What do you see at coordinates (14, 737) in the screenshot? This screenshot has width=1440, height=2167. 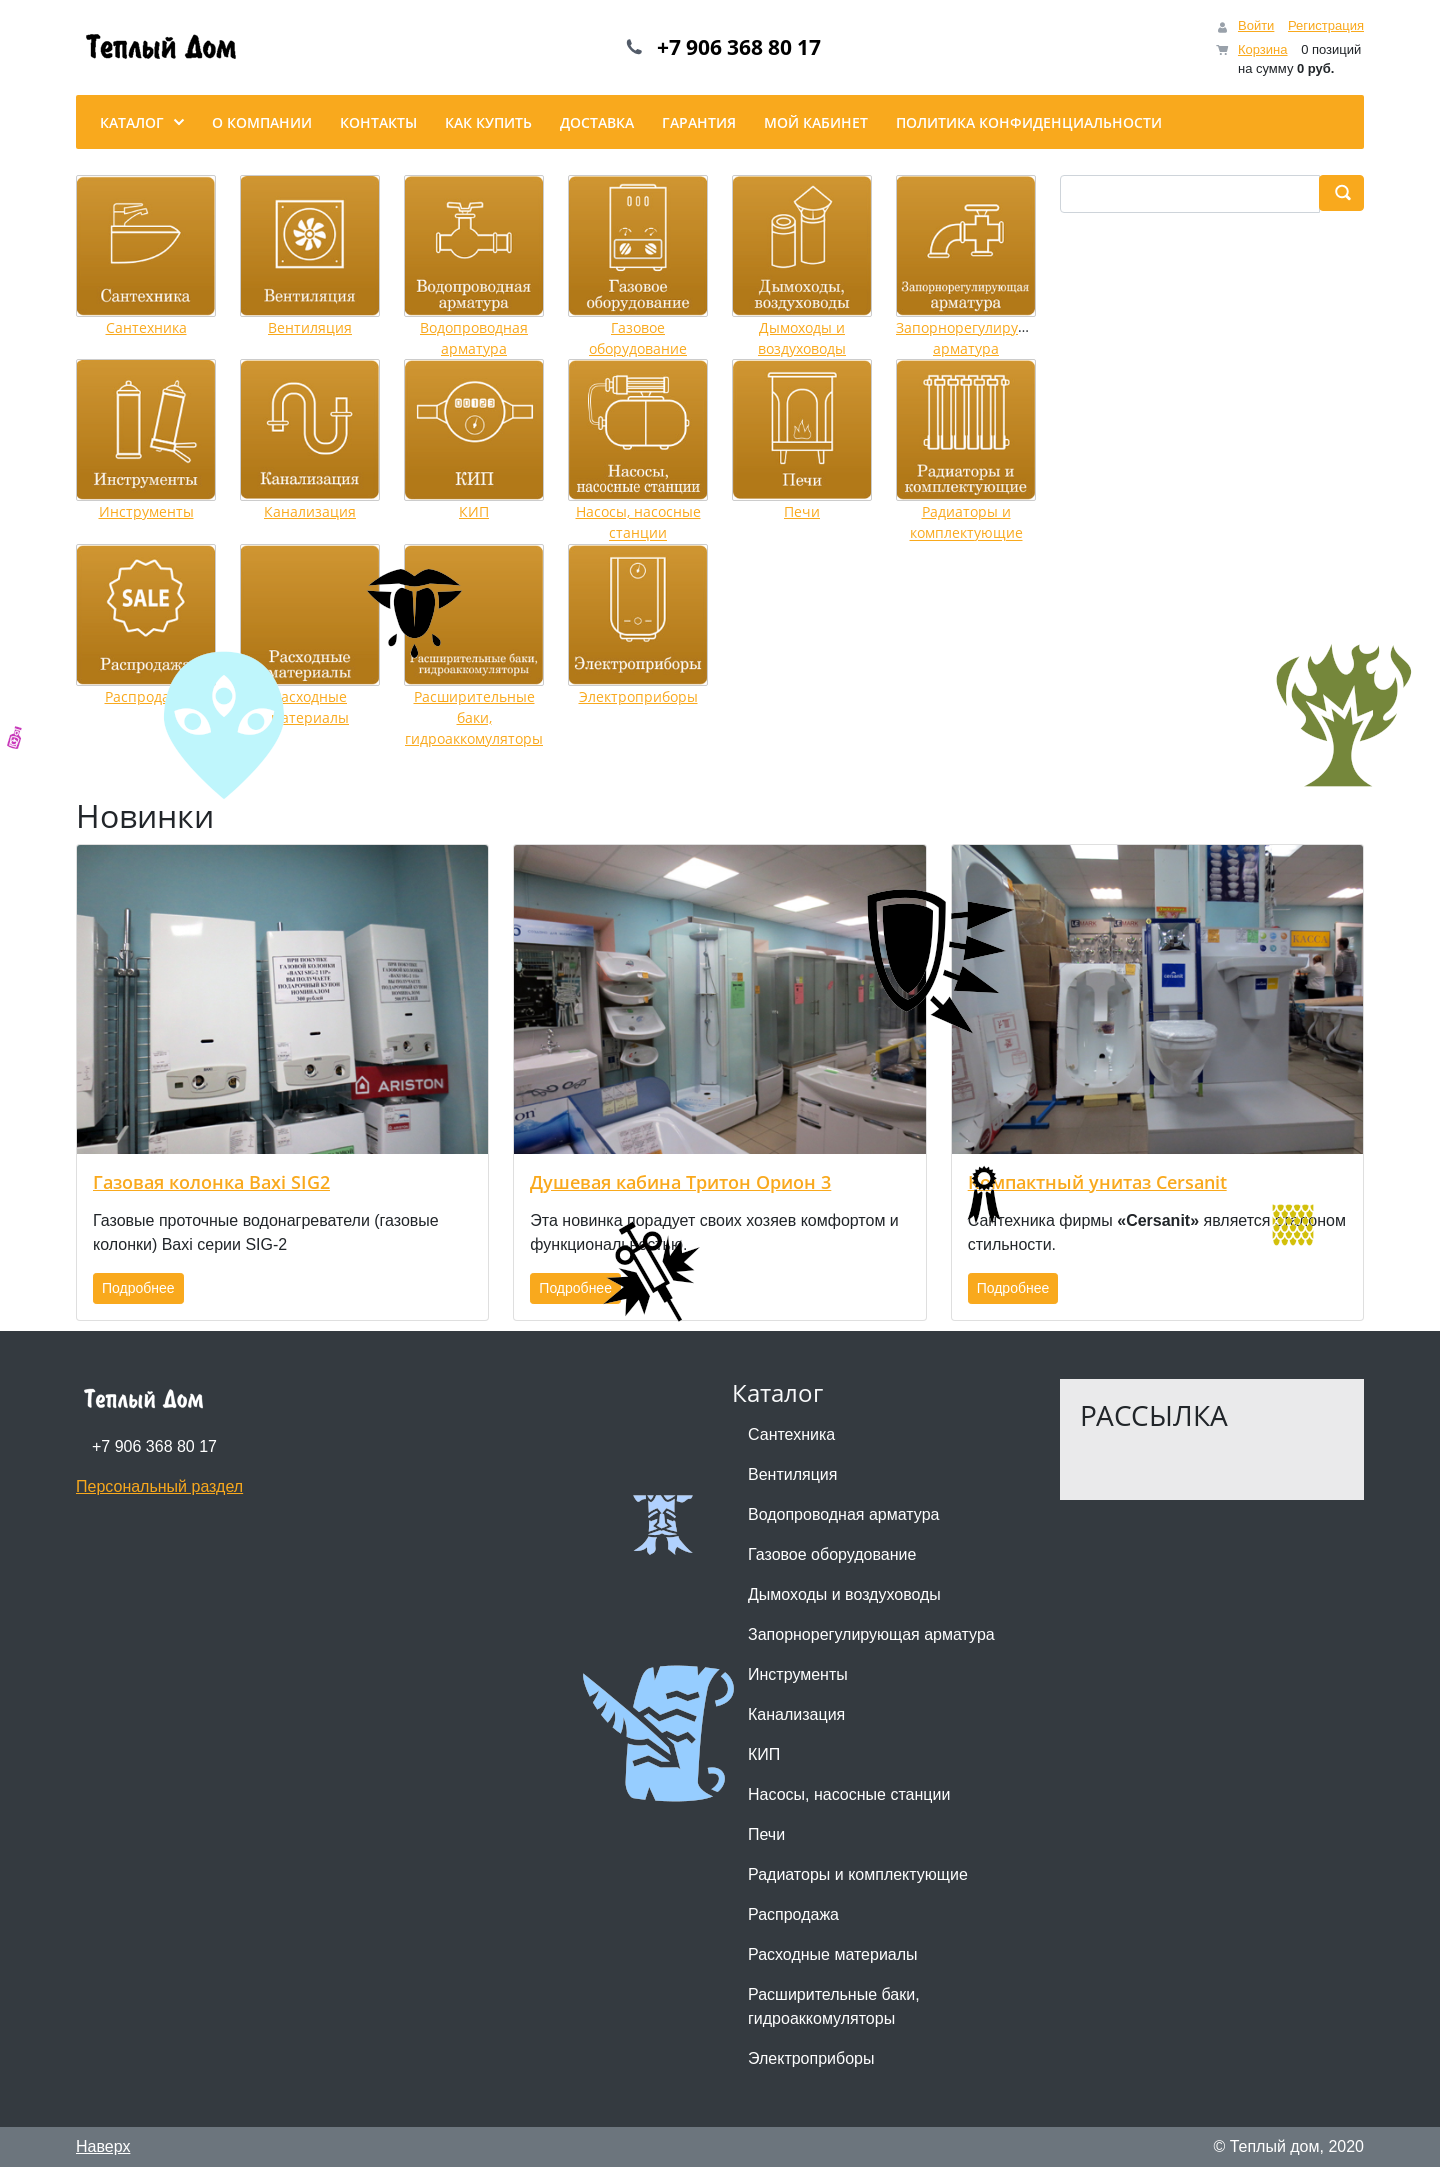 I see `select ketchup as a condiment option` at bounding box center [14, 737].